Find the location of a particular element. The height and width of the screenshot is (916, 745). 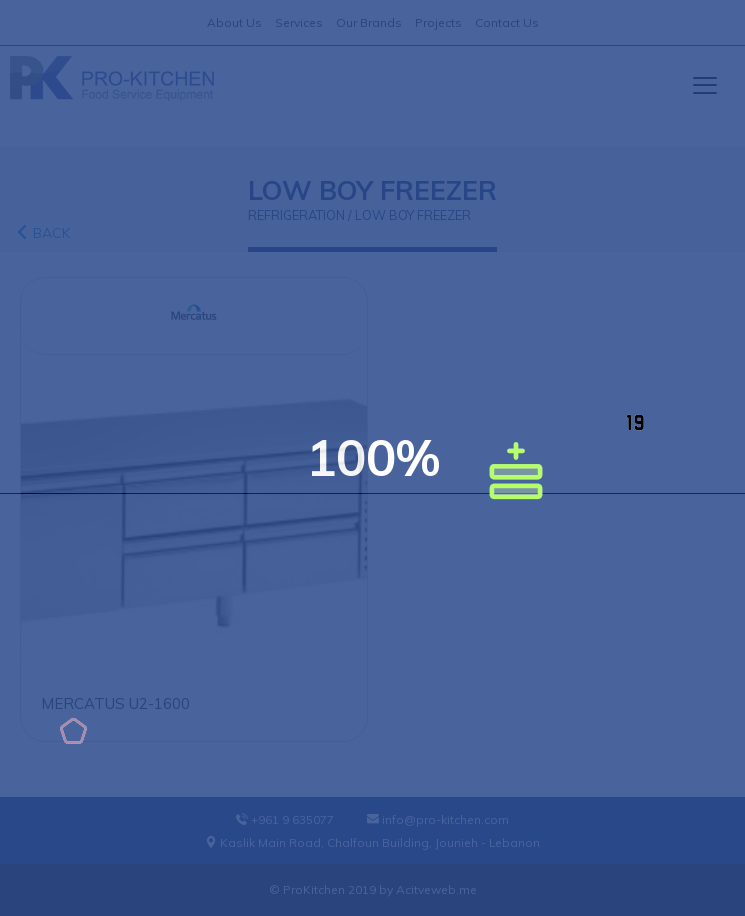

indicates 19 items or notifications is located at coordinates (634, 422).